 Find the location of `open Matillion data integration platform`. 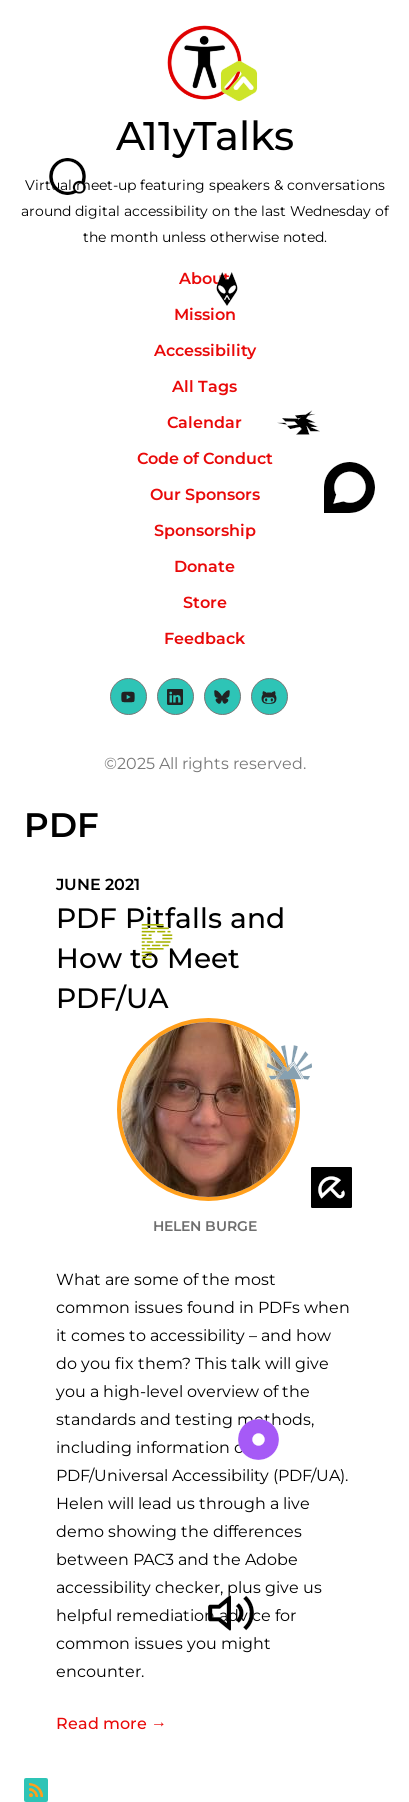

open Matillion data integration platform is located at coordinates (239, 81).